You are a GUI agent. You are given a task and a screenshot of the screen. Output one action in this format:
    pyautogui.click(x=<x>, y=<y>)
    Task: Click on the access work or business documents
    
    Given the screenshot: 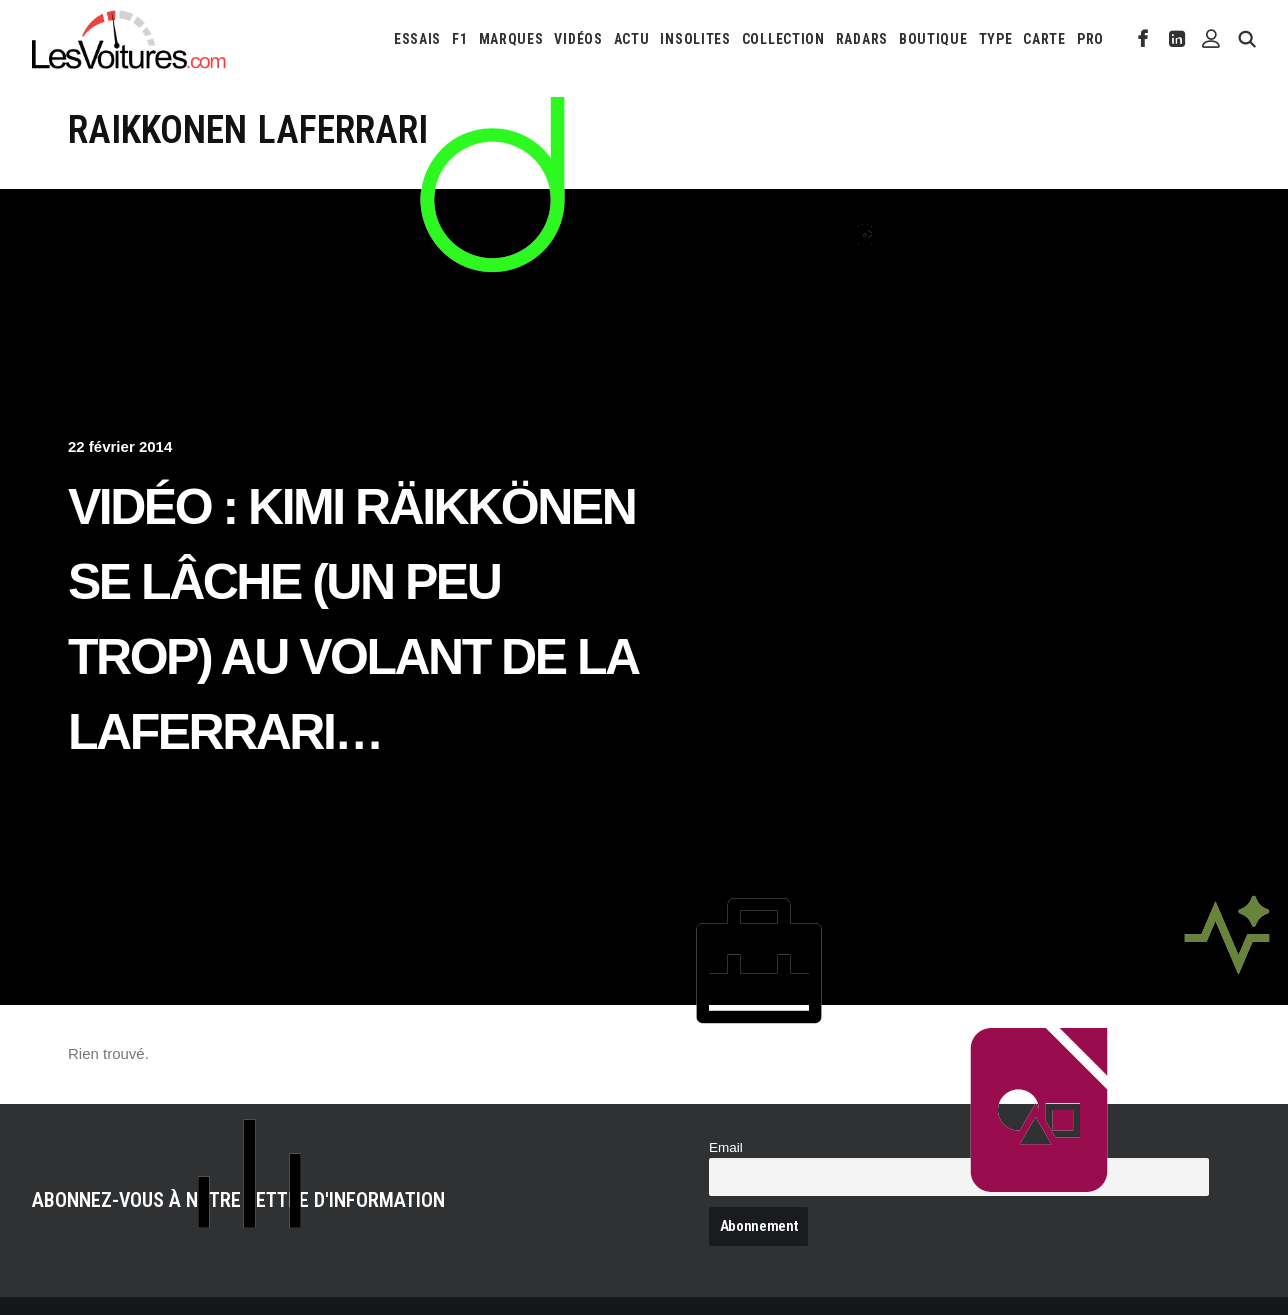 What is the action you would take?
    pyautogui.click(x=759, y=967)
    